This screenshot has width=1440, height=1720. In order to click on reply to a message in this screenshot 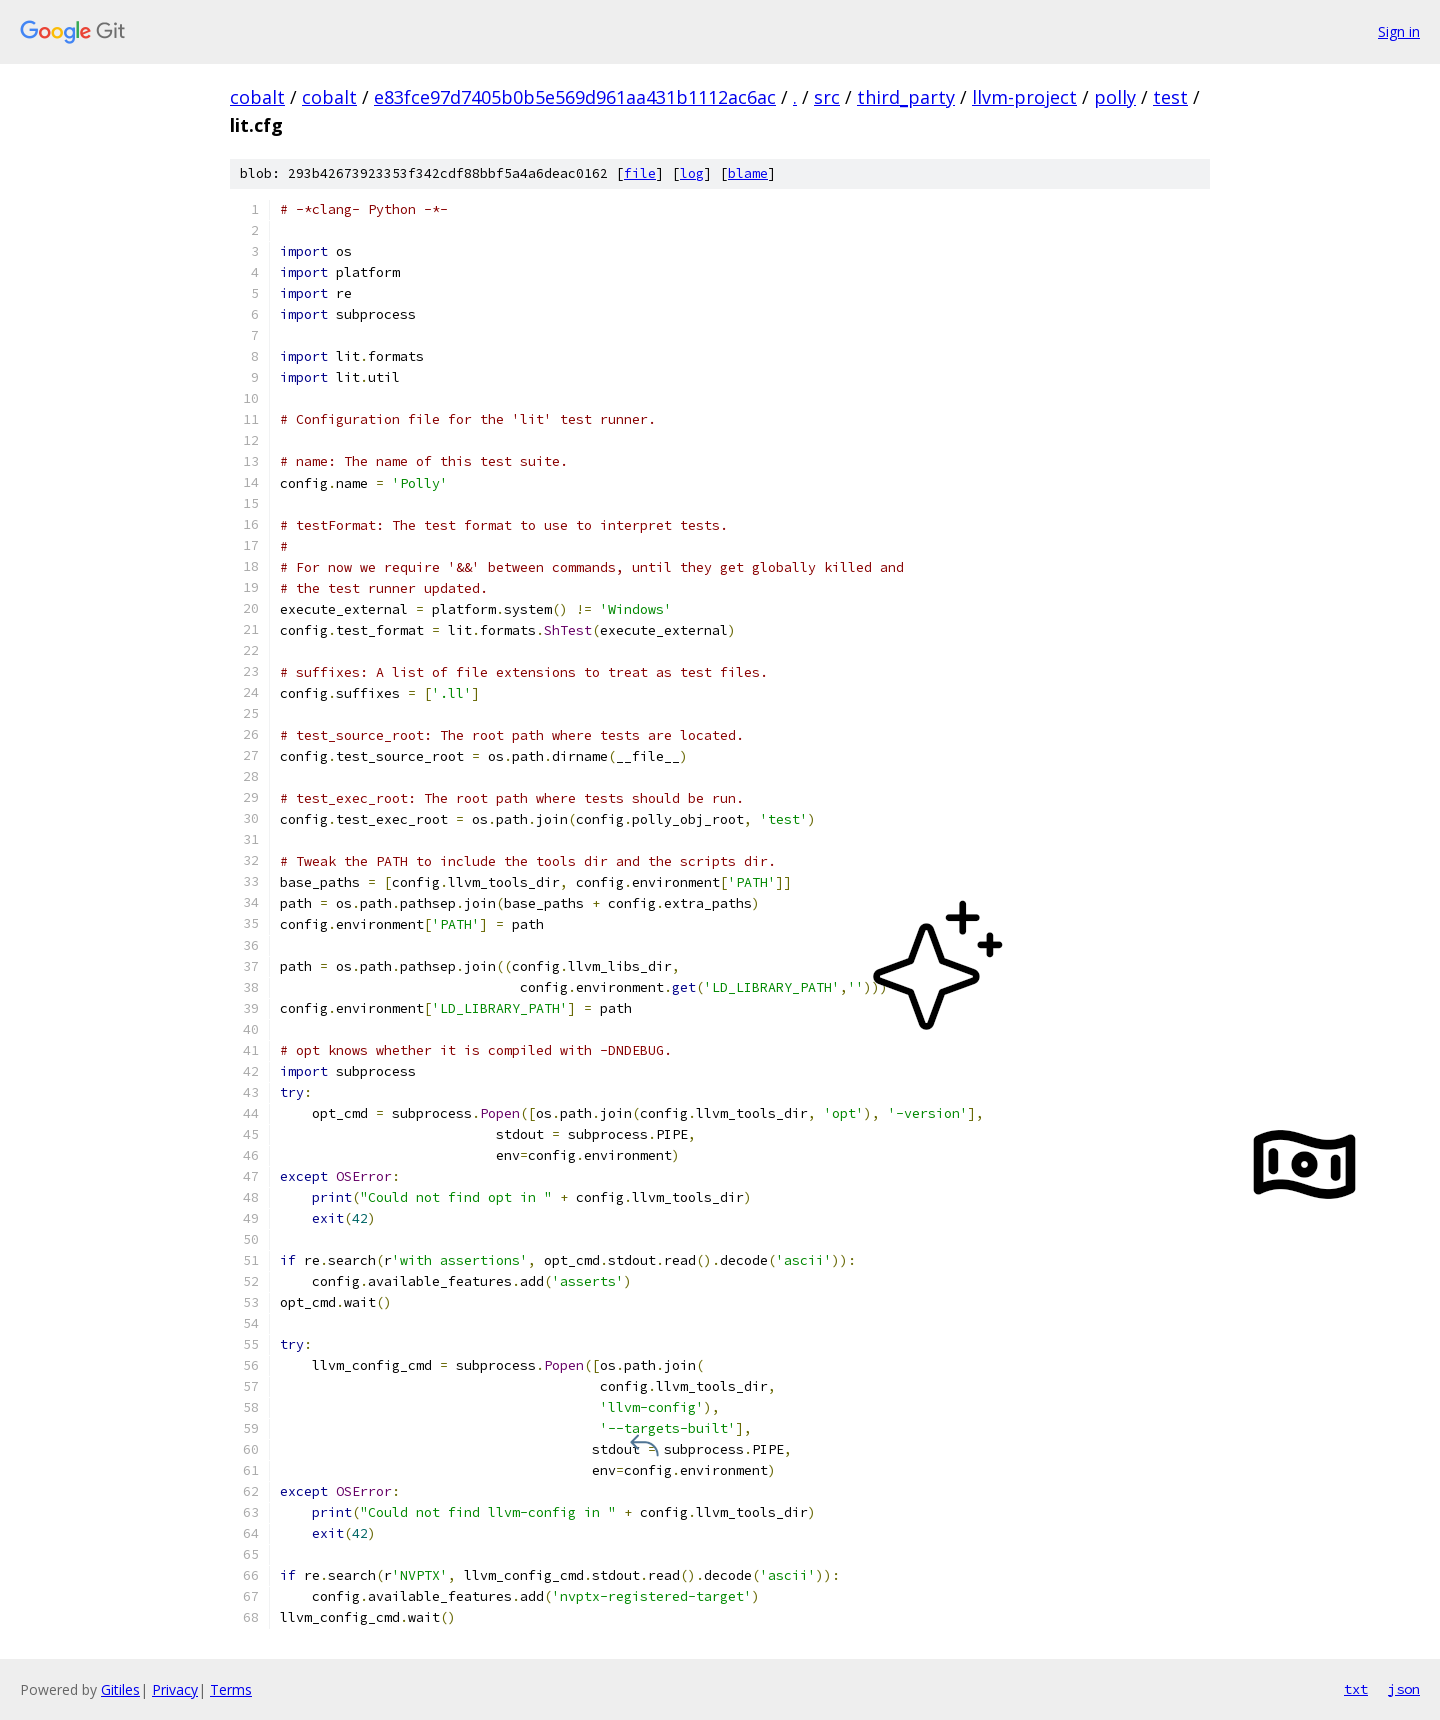, I will do `click(644, 1445)`.